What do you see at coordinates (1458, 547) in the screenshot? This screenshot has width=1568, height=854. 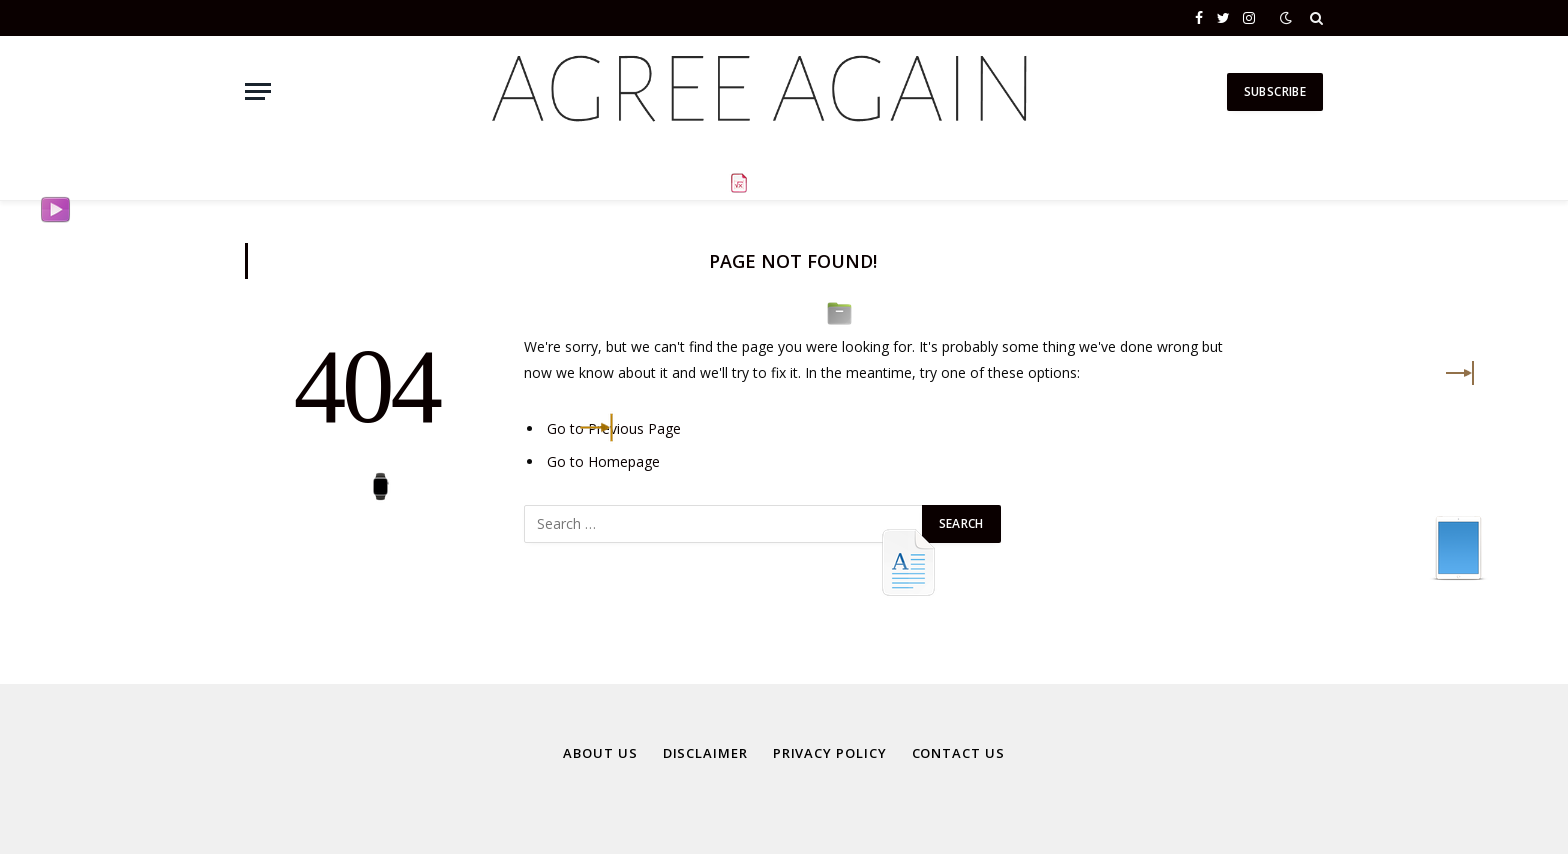 I see `iPad Pro 9.7" device with cellular connectivity` at bounding box center [1458, 547].